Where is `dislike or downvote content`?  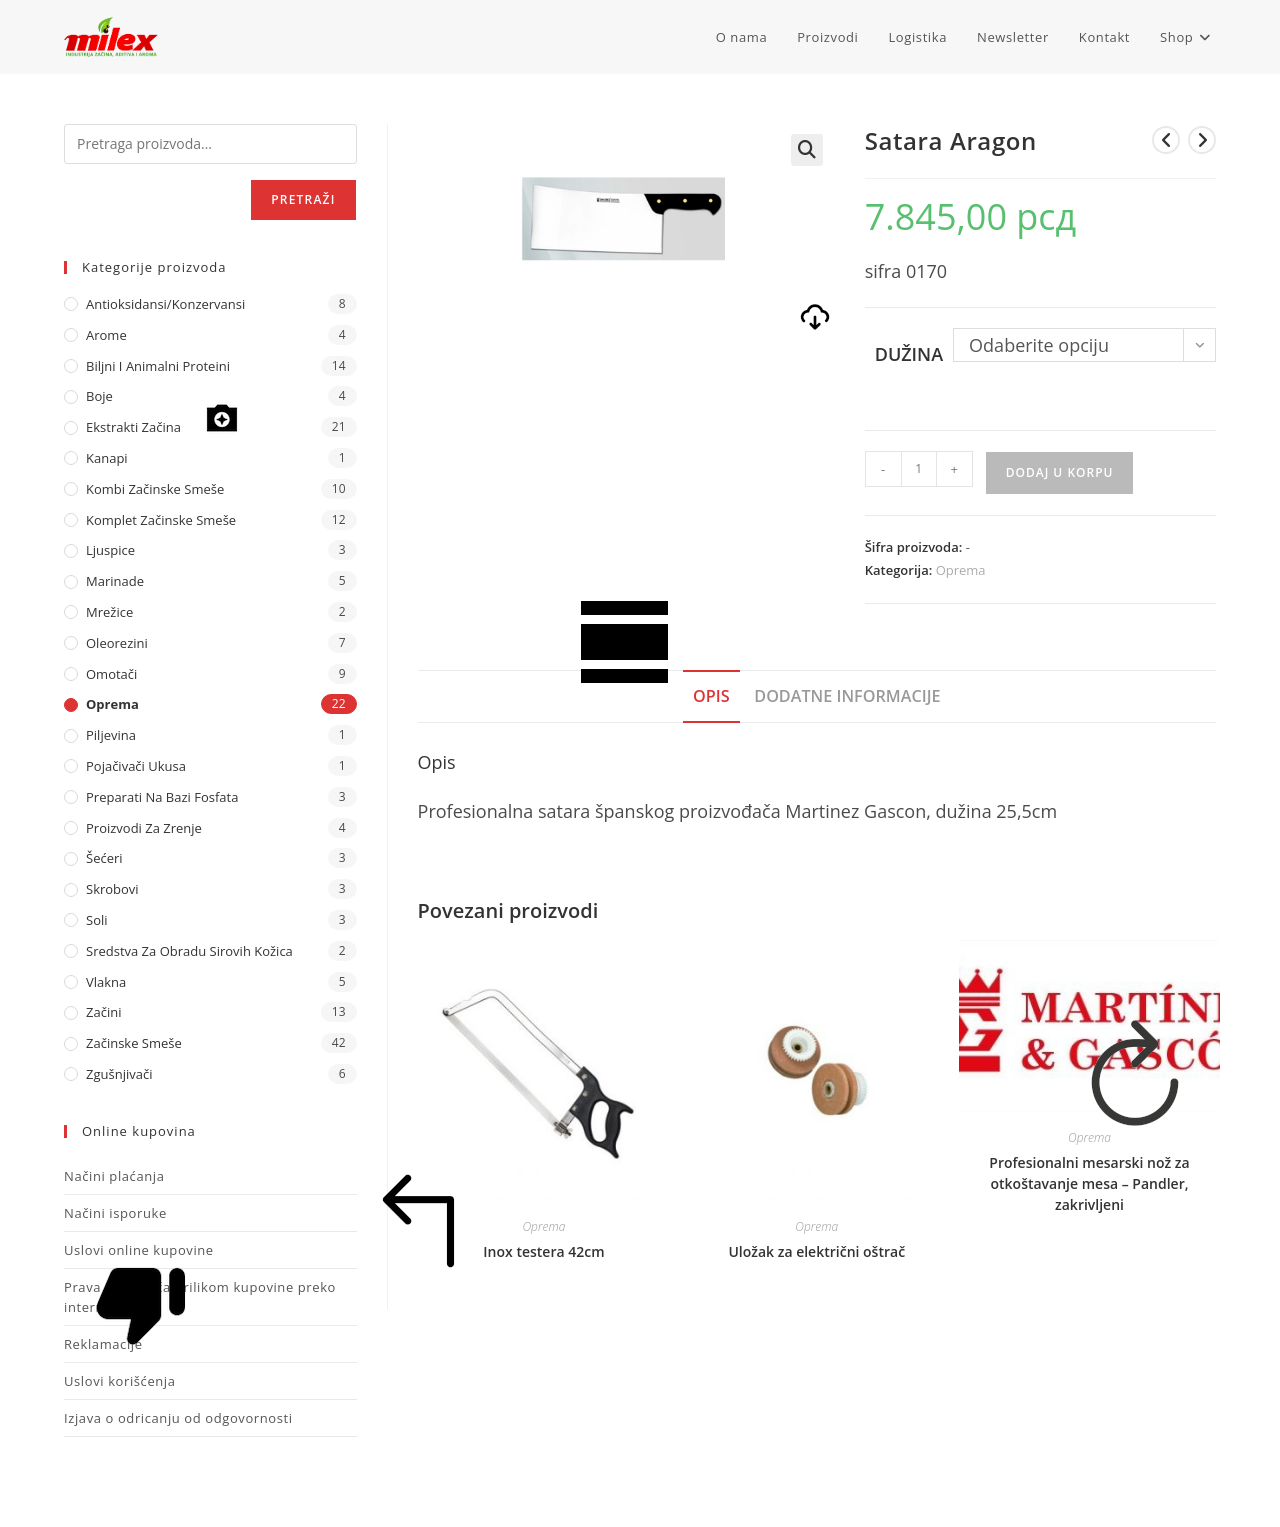 dislike or downvote content is located at coordinates (141, 1303).